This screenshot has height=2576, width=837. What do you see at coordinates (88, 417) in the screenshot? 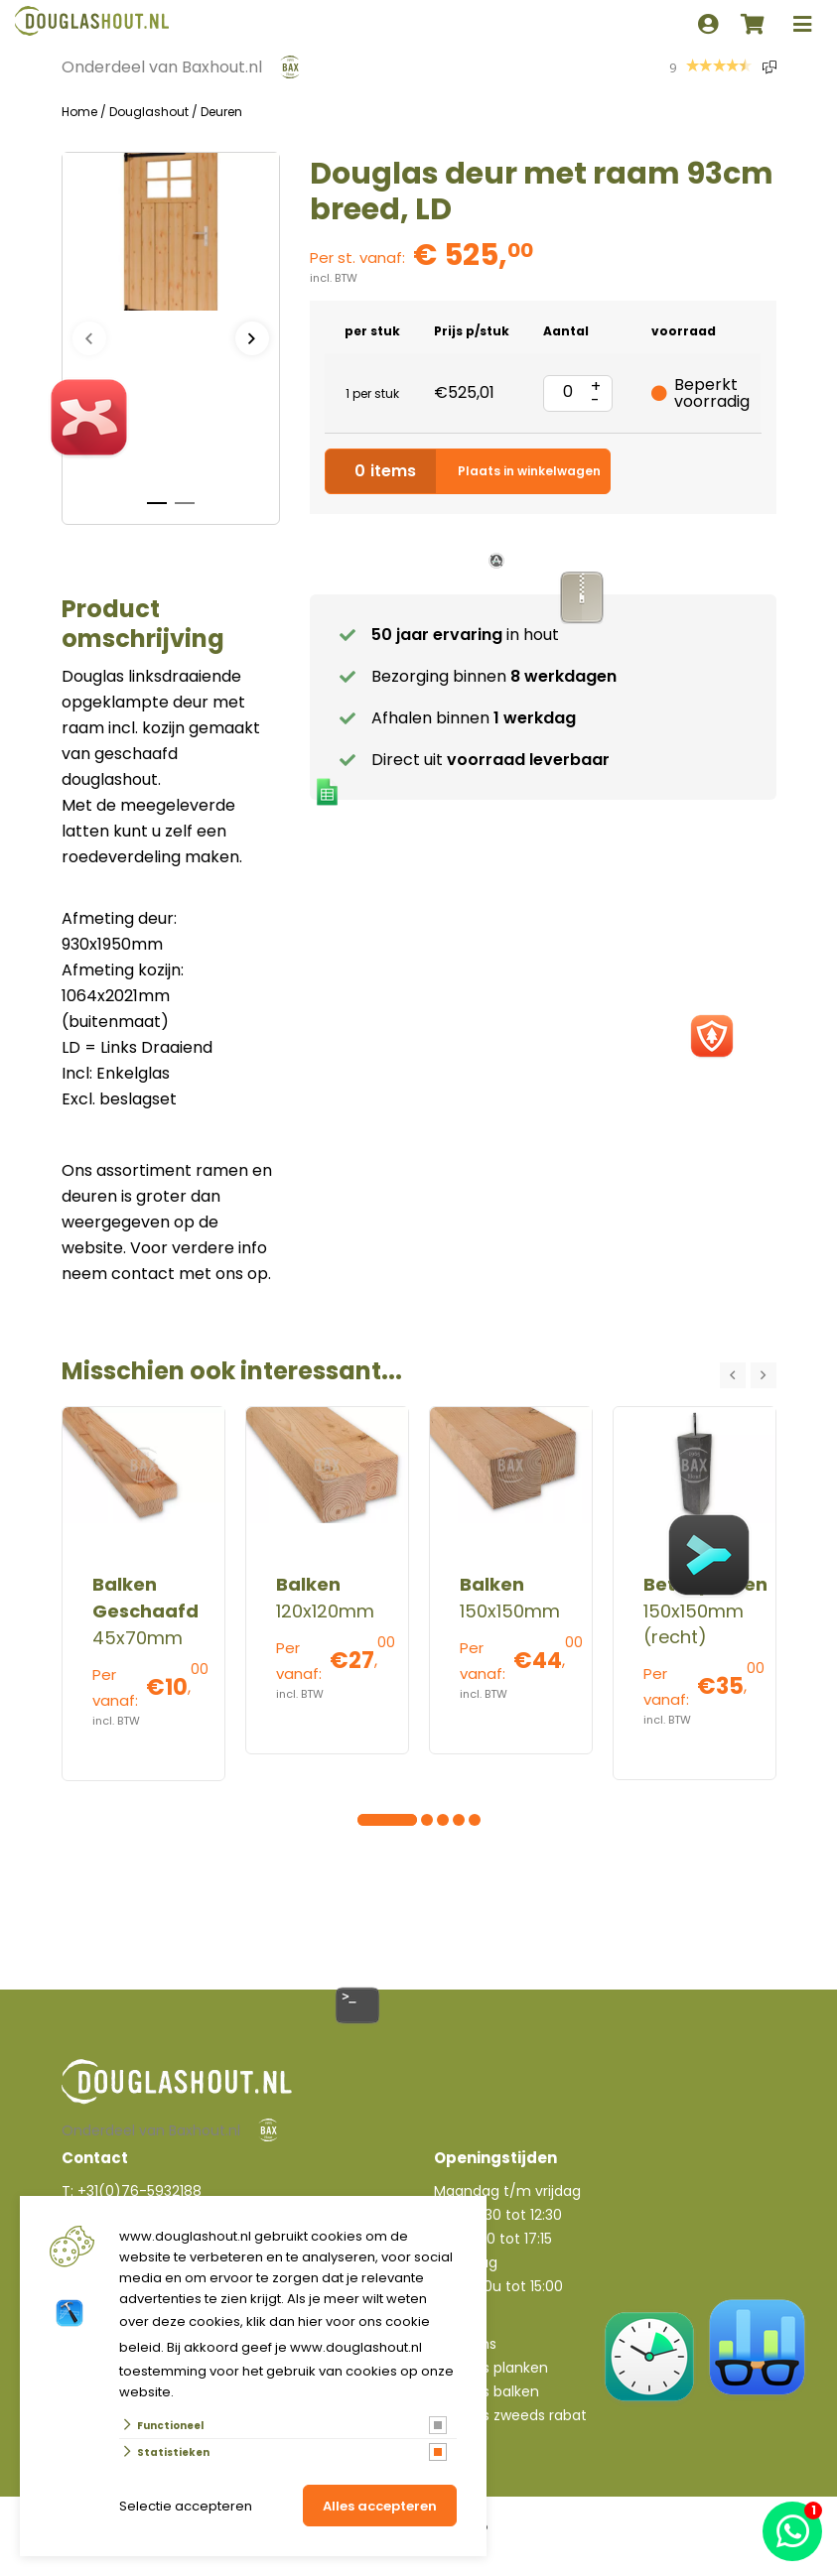
I see `open xmind mind mapping application` at bounding box center [88, 417].